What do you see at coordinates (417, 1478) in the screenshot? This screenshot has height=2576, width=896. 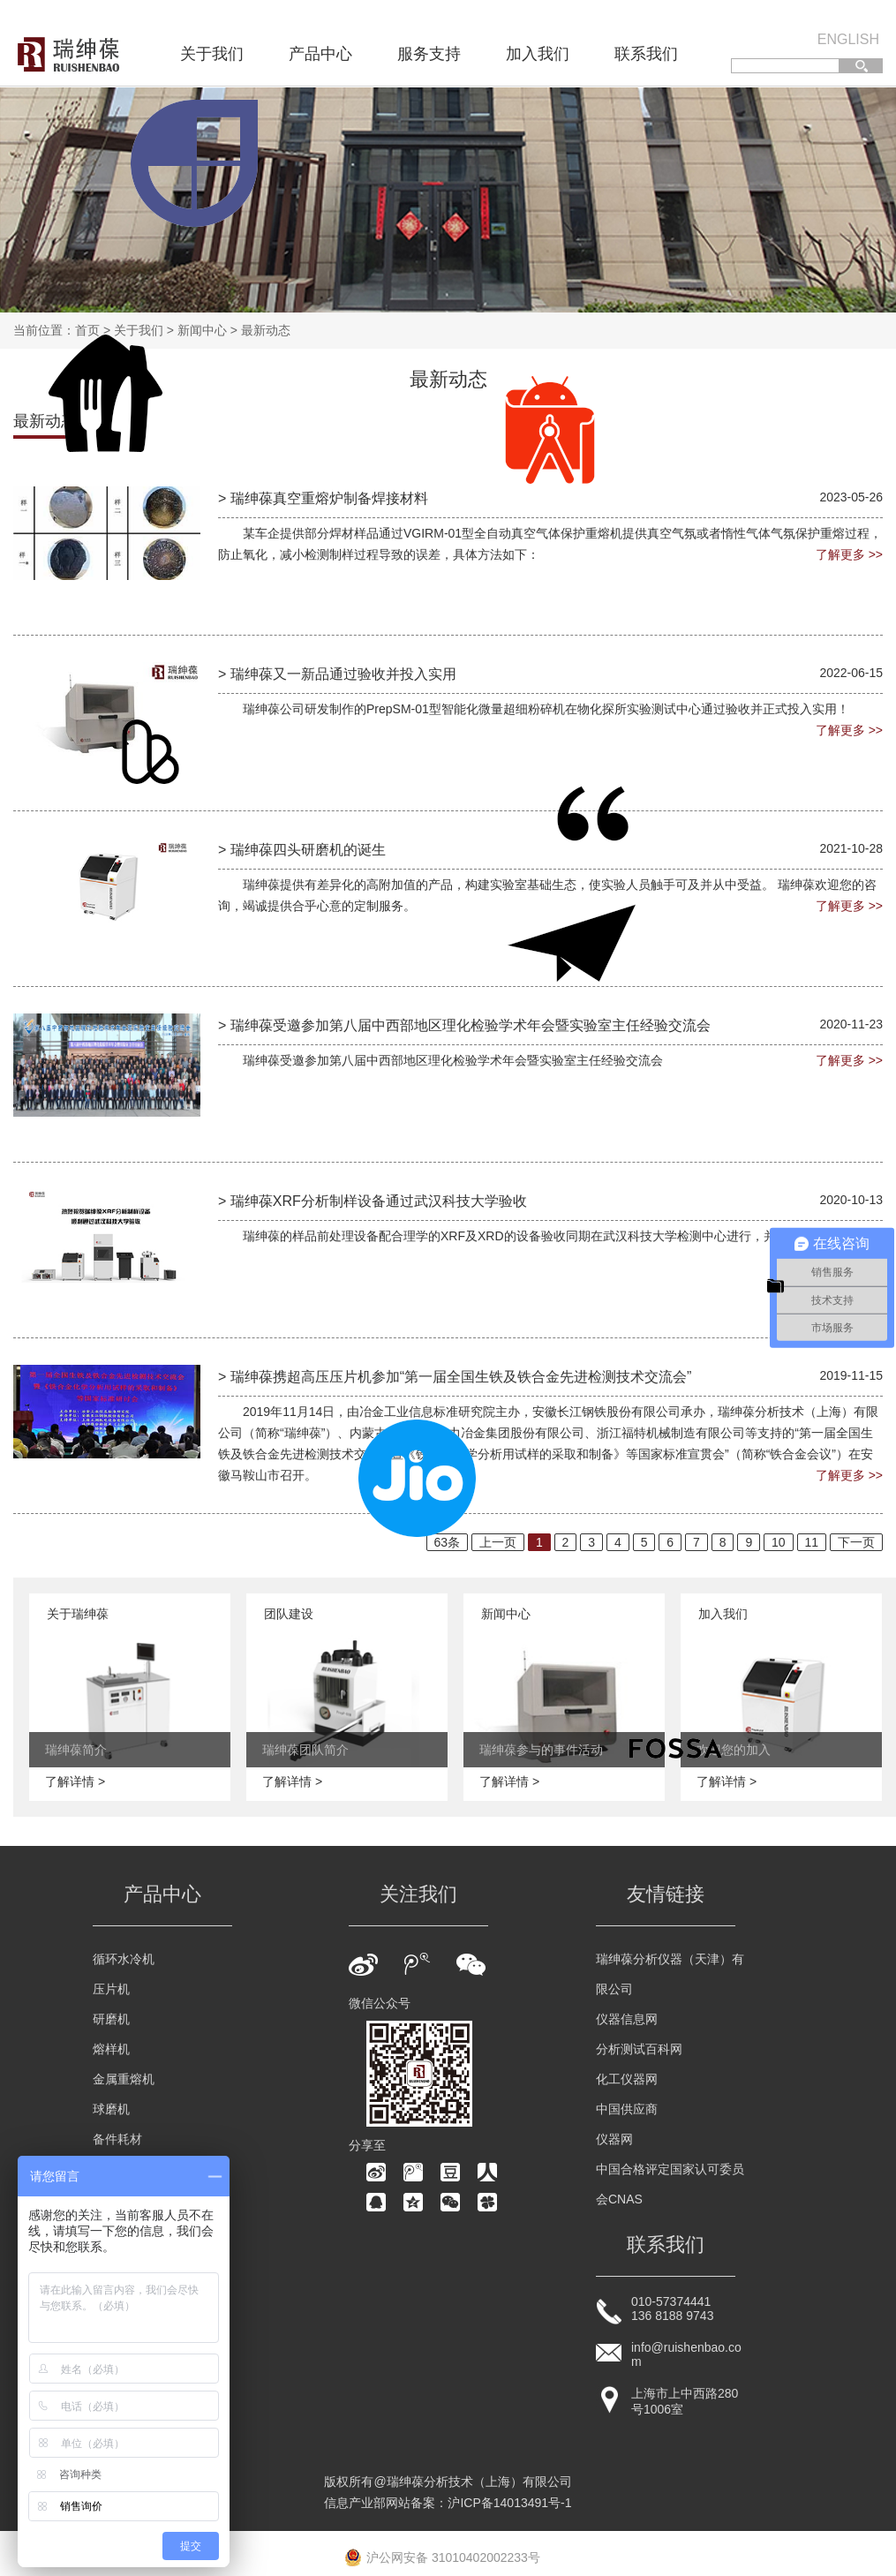 I see `jio app or service` at bounding box center [417, 1478].